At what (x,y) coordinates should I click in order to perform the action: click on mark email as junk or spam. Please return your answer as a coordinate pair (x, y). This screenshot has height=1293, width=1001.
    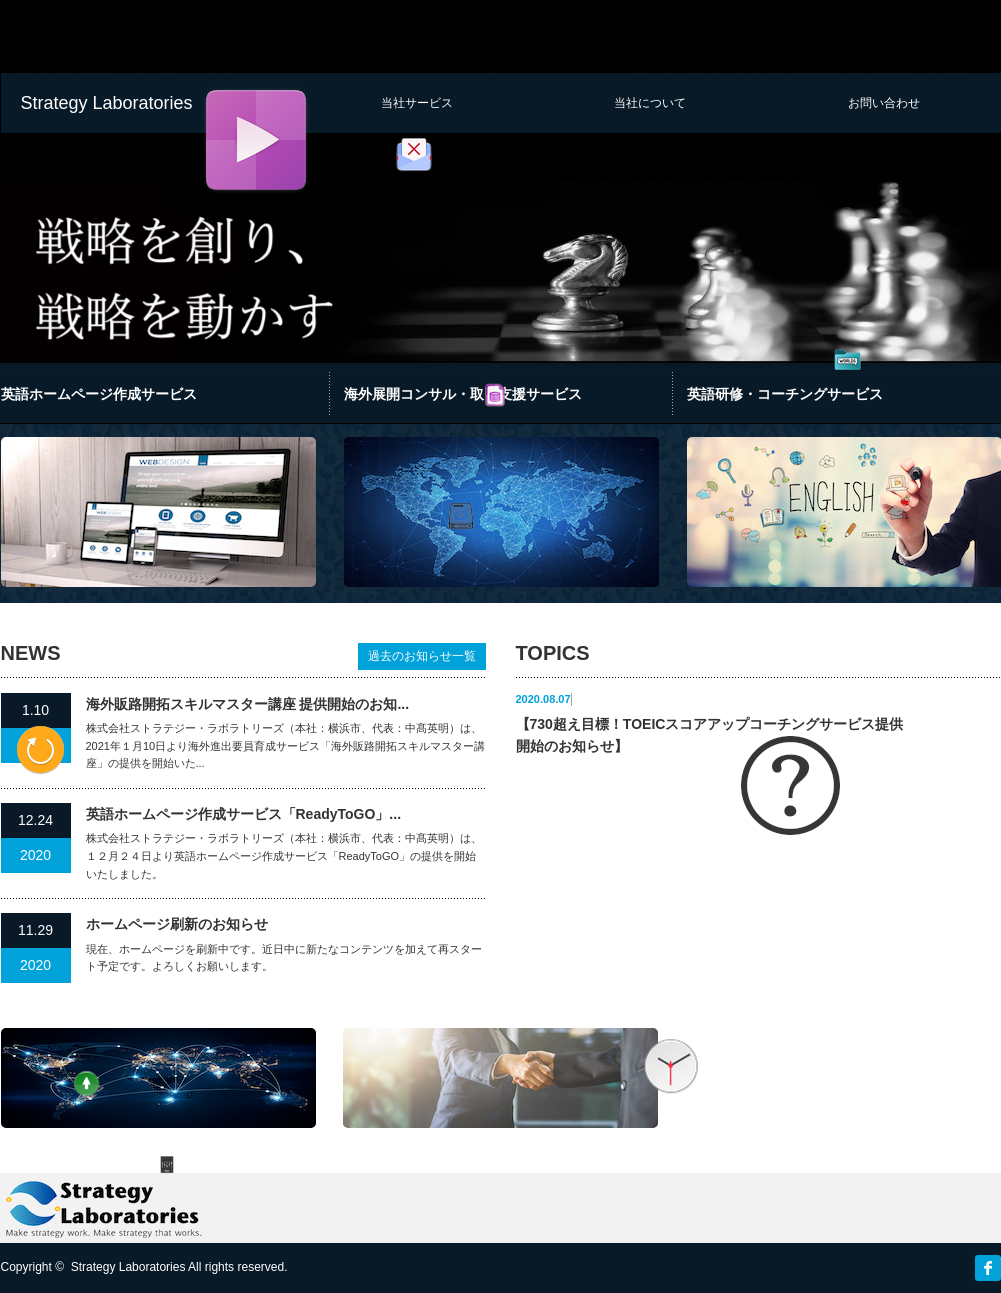
    Looking at the image, I should click on (414, 155).